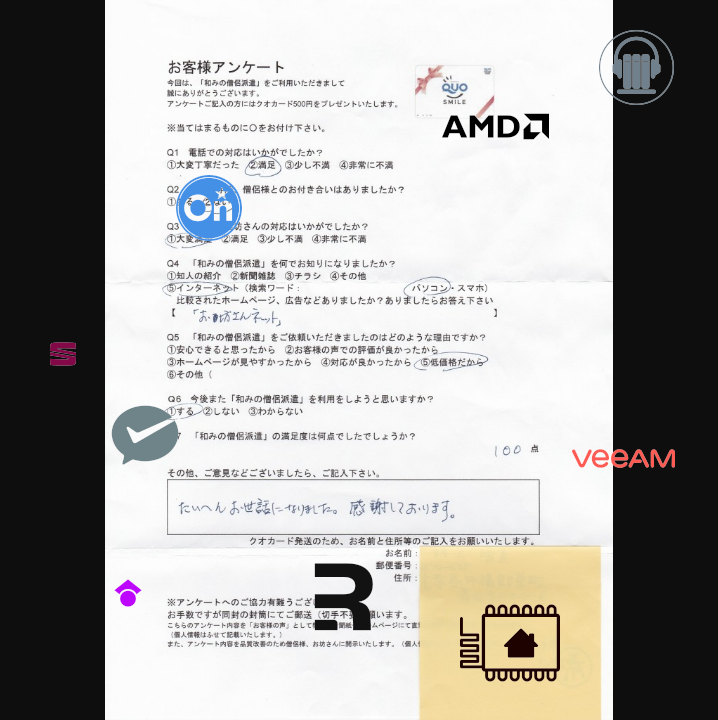  Describe the element at coordinates (510, 643) in the screenshot. I see `open esphome home automation settings` at that location.